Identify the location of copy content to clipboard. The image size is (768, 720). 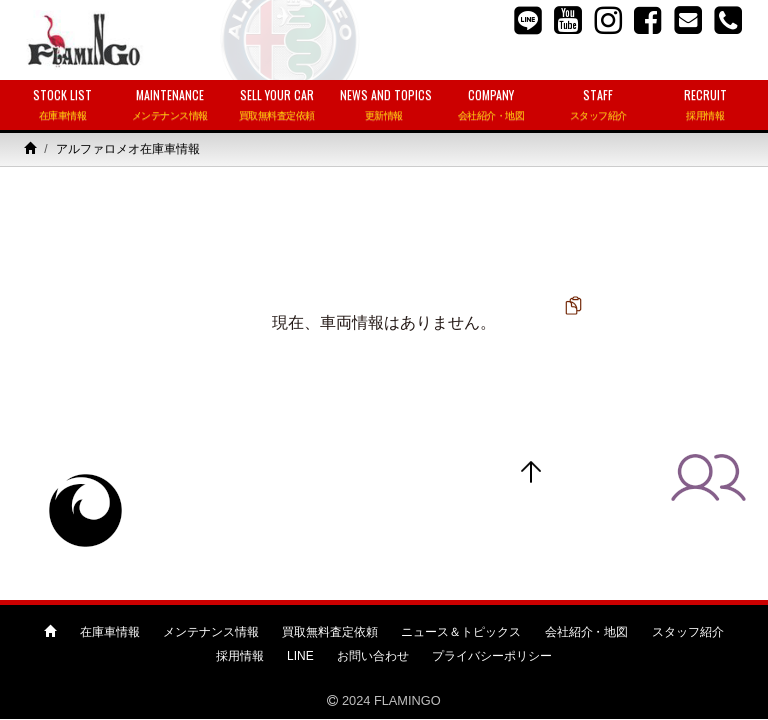
(573, 305).